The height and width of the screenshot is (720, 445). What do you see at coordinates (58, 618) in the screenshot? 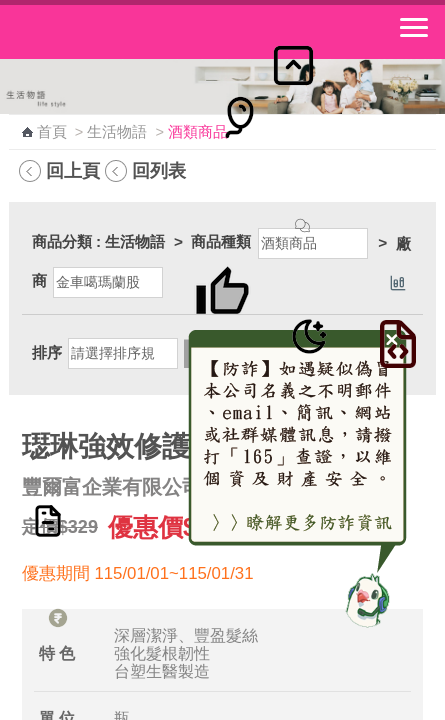
I see `indicates Indian rupee currency or payment` at bounding box center [58, 618].